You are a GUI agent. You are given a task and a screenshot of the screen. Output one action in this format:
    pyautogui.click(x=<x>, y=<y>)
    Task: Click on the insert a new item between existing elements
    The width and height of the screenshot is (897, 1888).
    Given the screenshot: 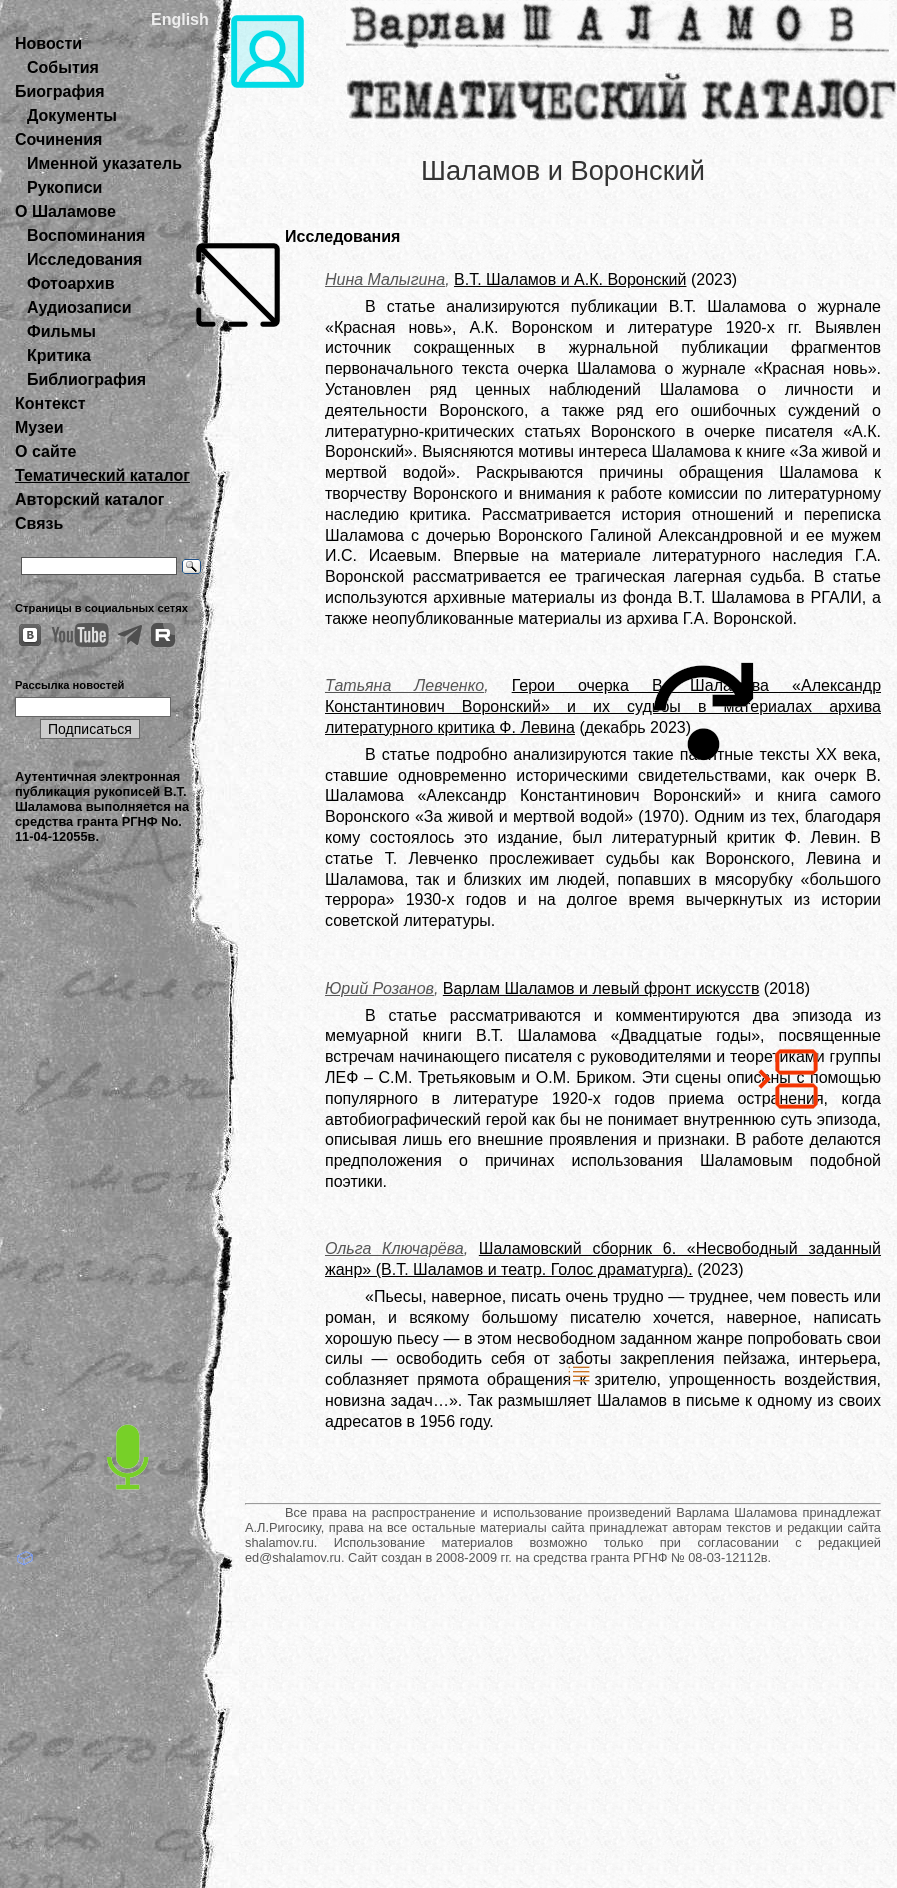 What is the action you would take?
    pyautogui.click(x=788, y=1079)
    